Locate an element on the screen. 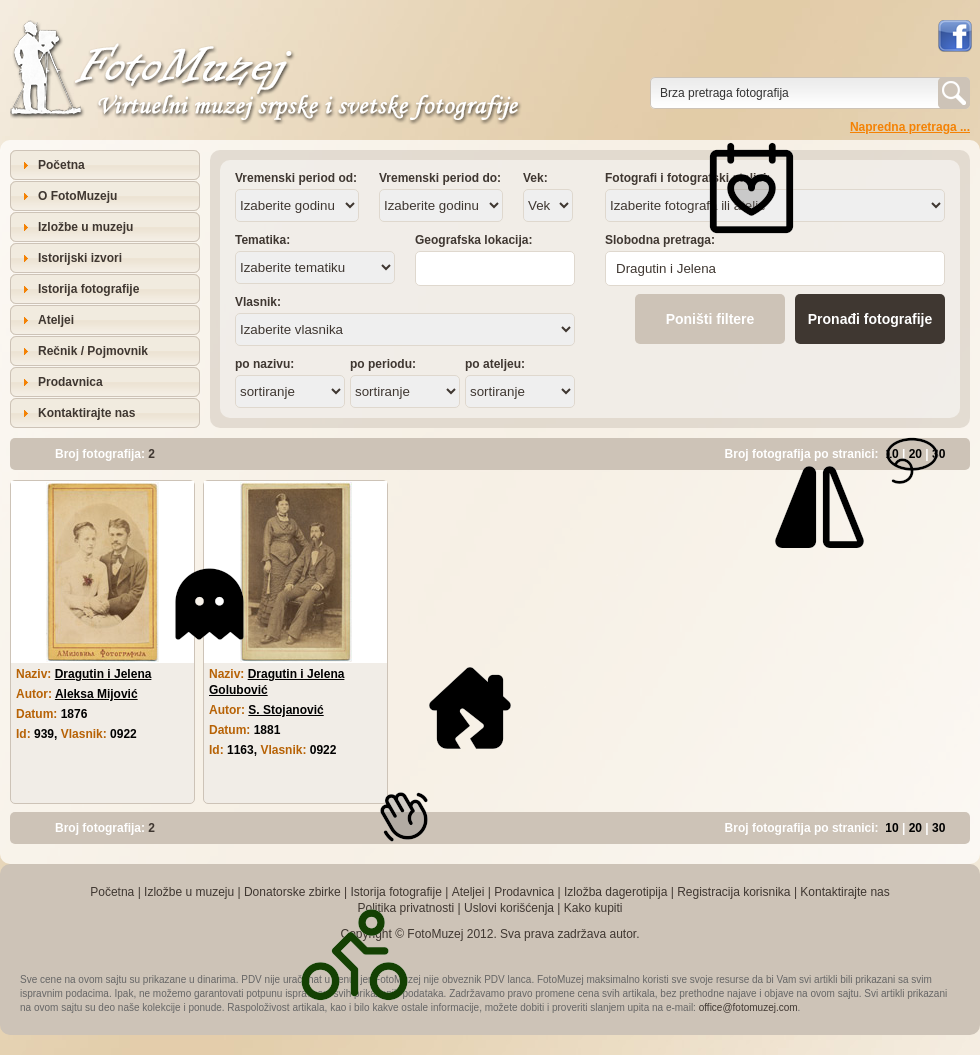  view favorite or loved events is located at coordinates (751, 191).